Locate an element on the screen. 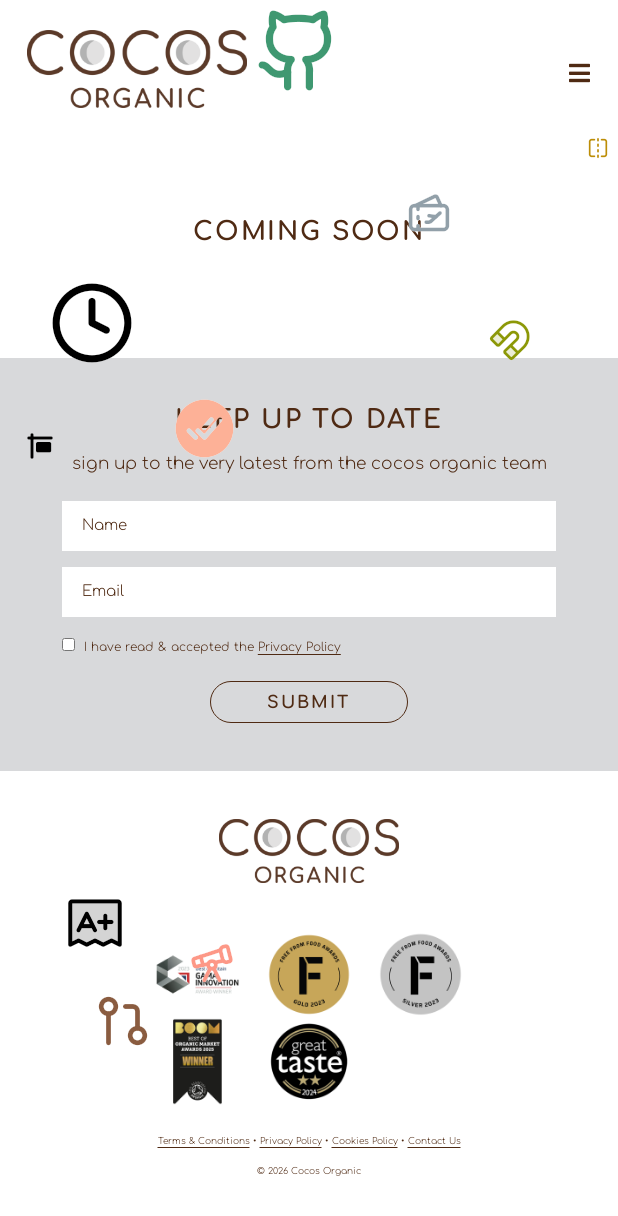 Image resolution: width=618 pixels, height=1216 pixels. create a new pull request is located at coordinates (123, 1021).